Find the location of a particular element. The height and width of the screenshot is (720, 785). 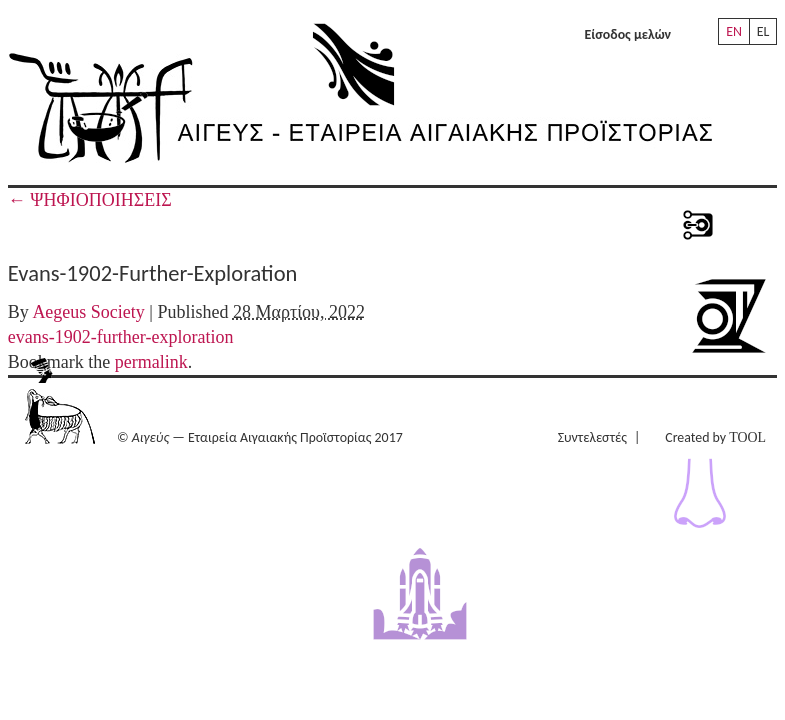

indicates water or stream-related content is located at coordinates (353, 64).